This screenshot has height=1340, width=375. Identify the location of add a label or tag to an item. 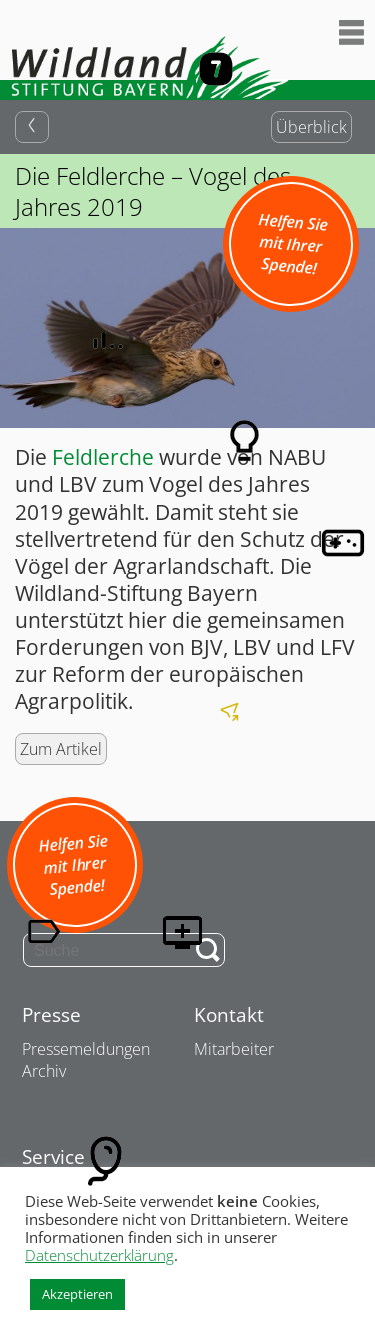
(43, 931).